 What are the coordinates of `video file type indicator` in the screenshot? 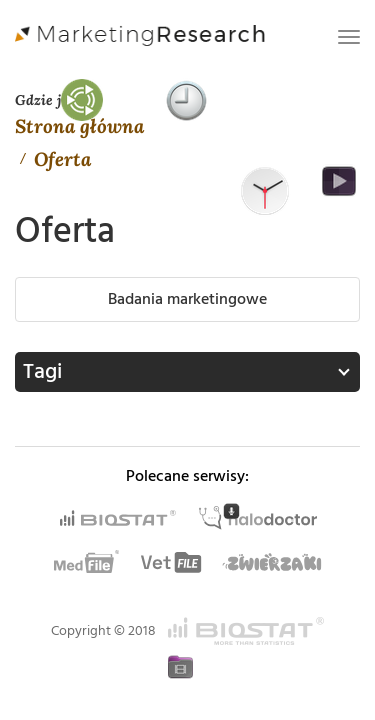 It's located at (339, 180).